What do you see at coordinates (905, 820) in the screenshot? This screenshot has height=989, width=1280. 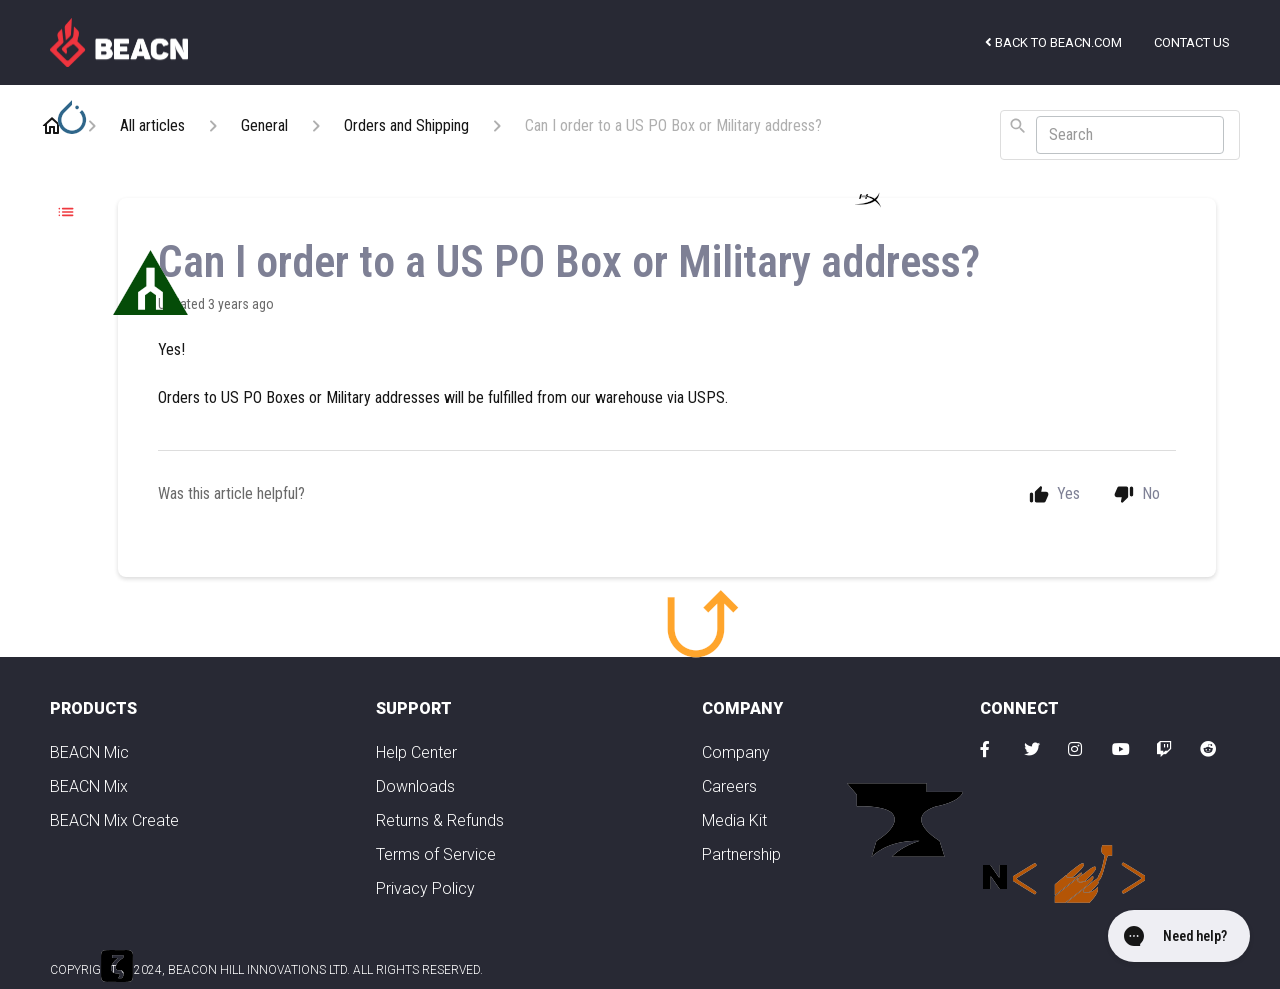 I see `visit curseforge for game mods and addons` at bounding box center [905, 820].